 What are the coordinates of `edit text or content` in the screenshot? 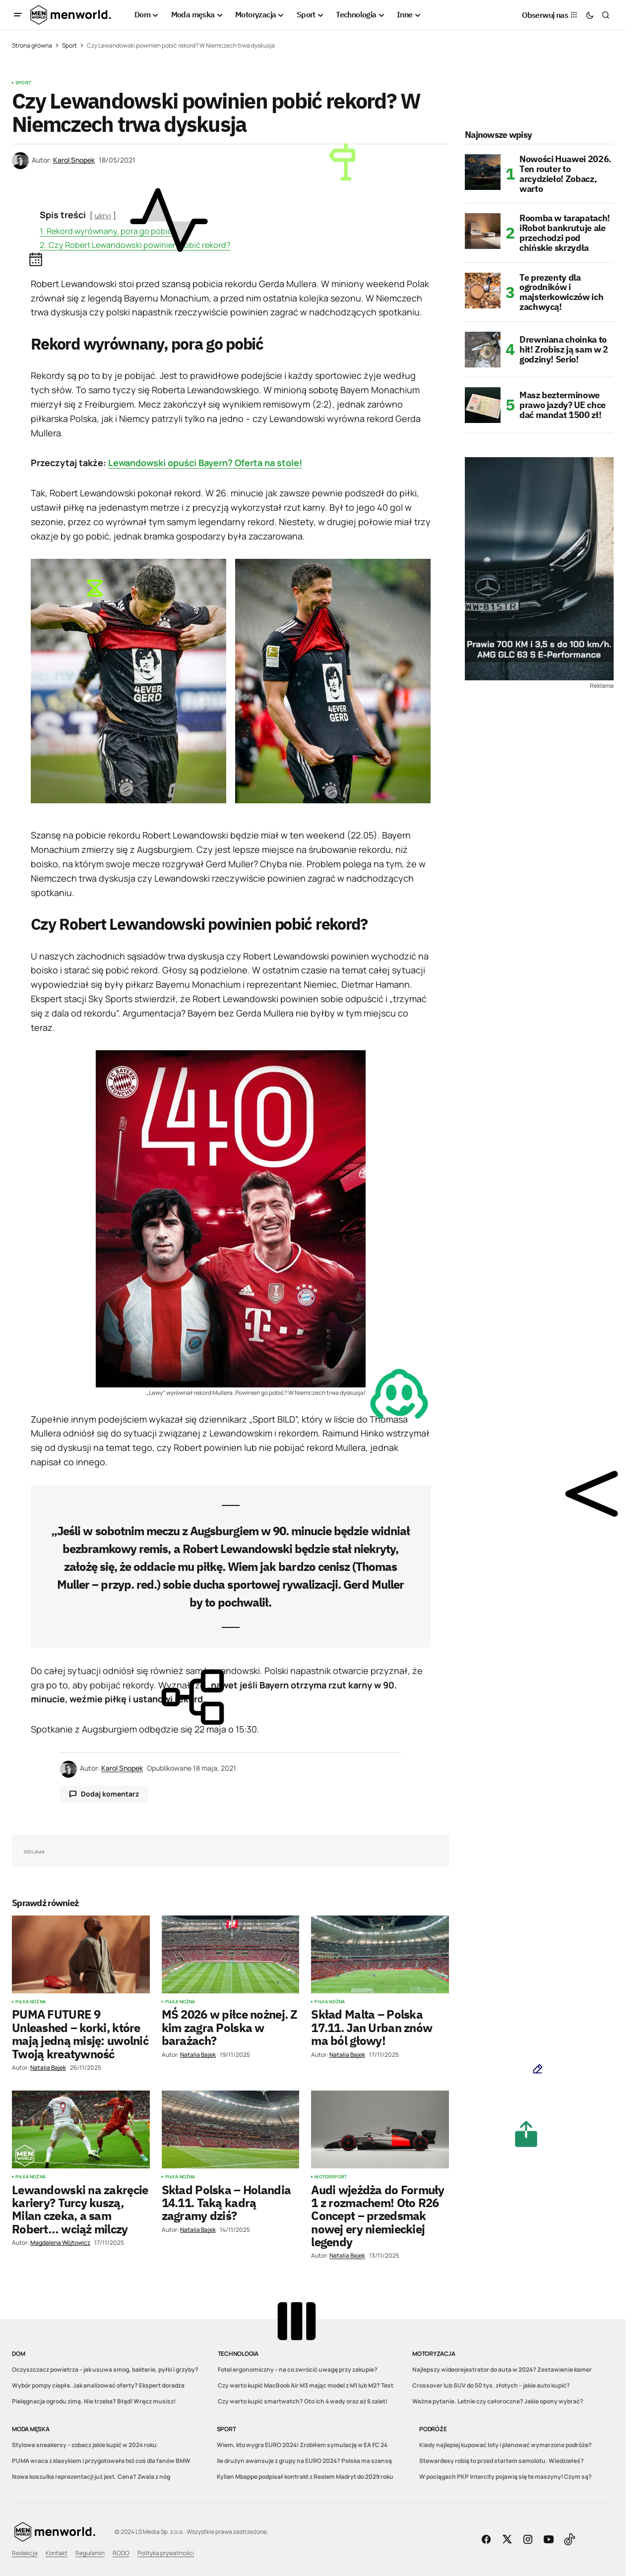 It's located at (537, 2069).